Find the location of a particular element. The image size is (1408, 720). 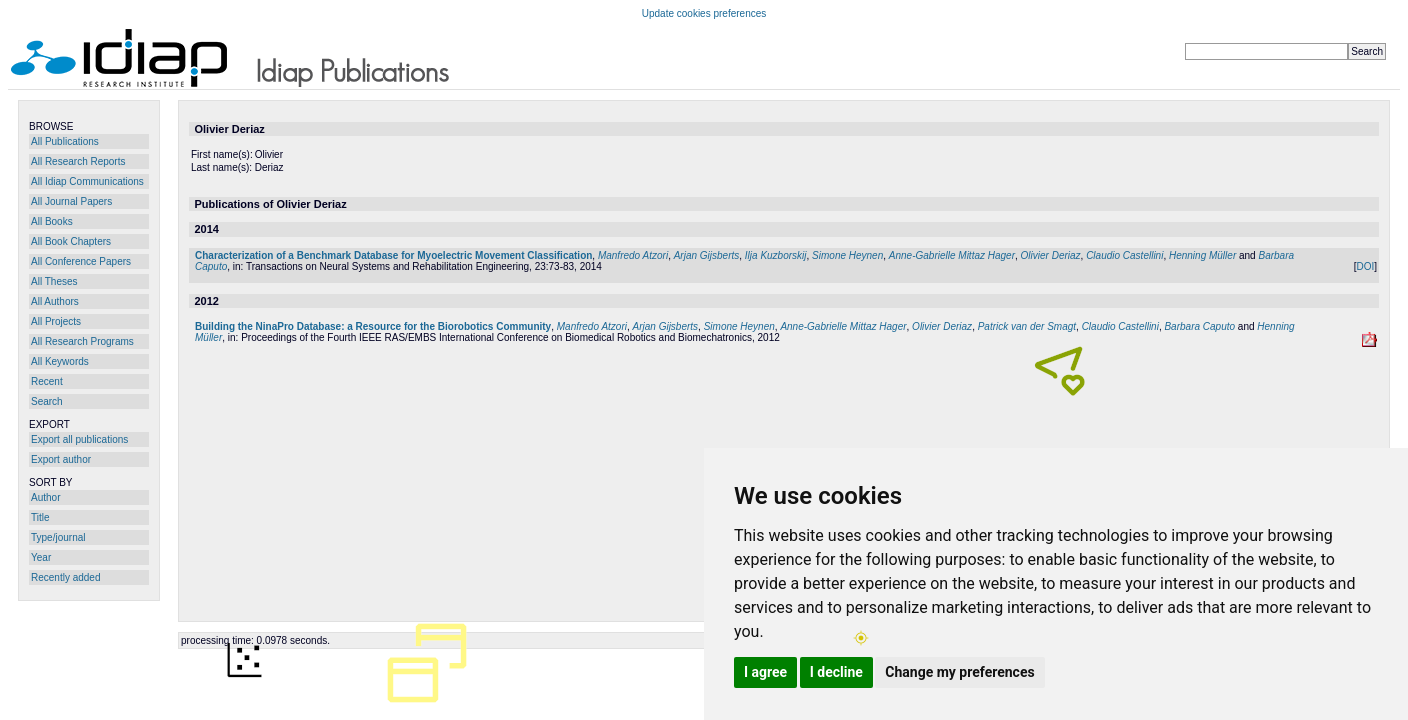

lock onto current GPS location is located at coordinates (861, 638).